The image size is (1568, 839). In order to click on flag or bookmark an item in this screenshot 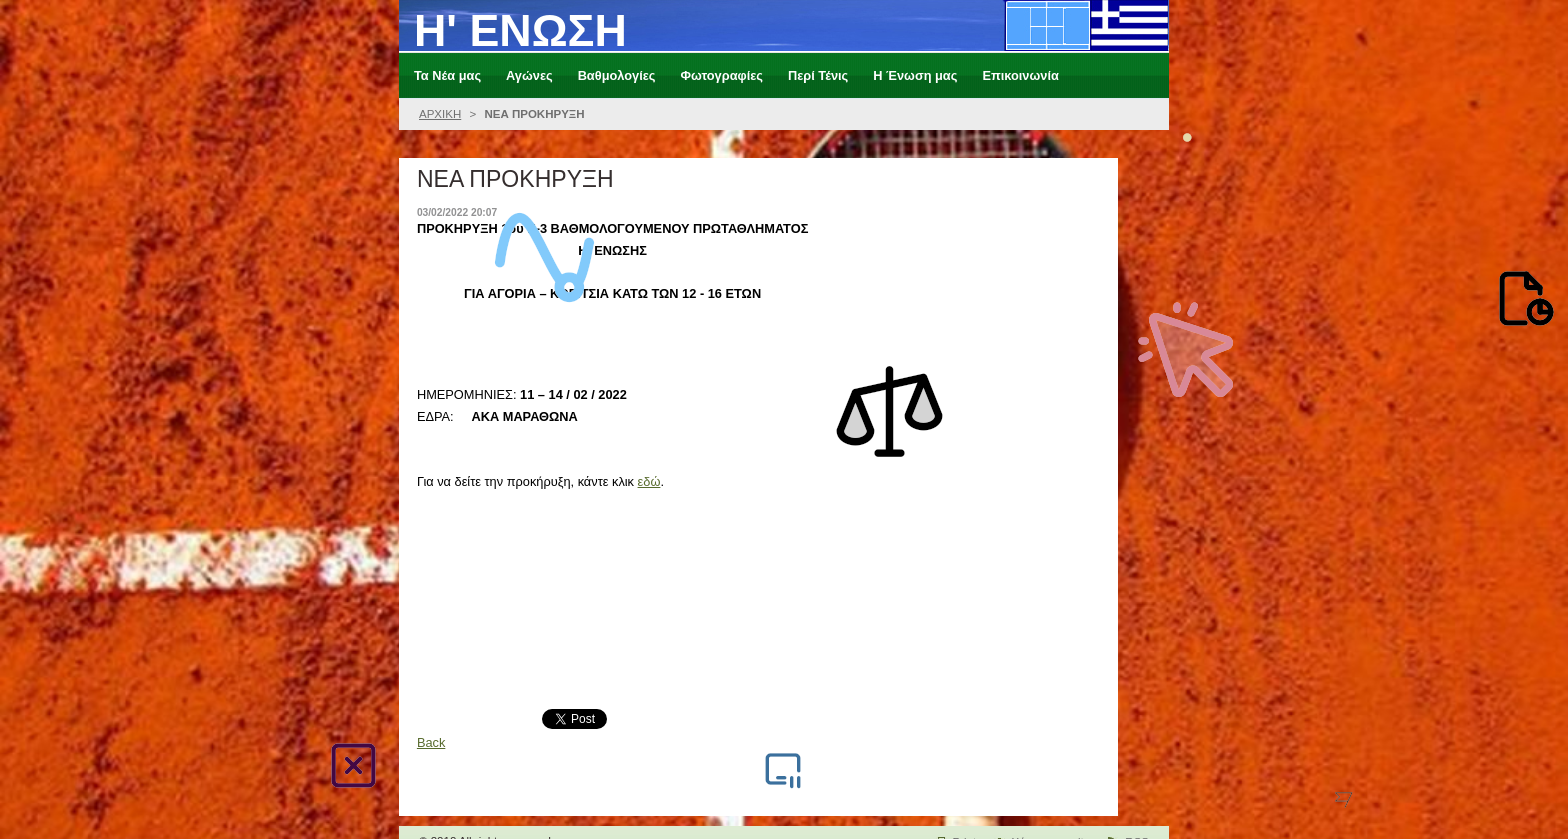, I will do `click(1343, 799)`.